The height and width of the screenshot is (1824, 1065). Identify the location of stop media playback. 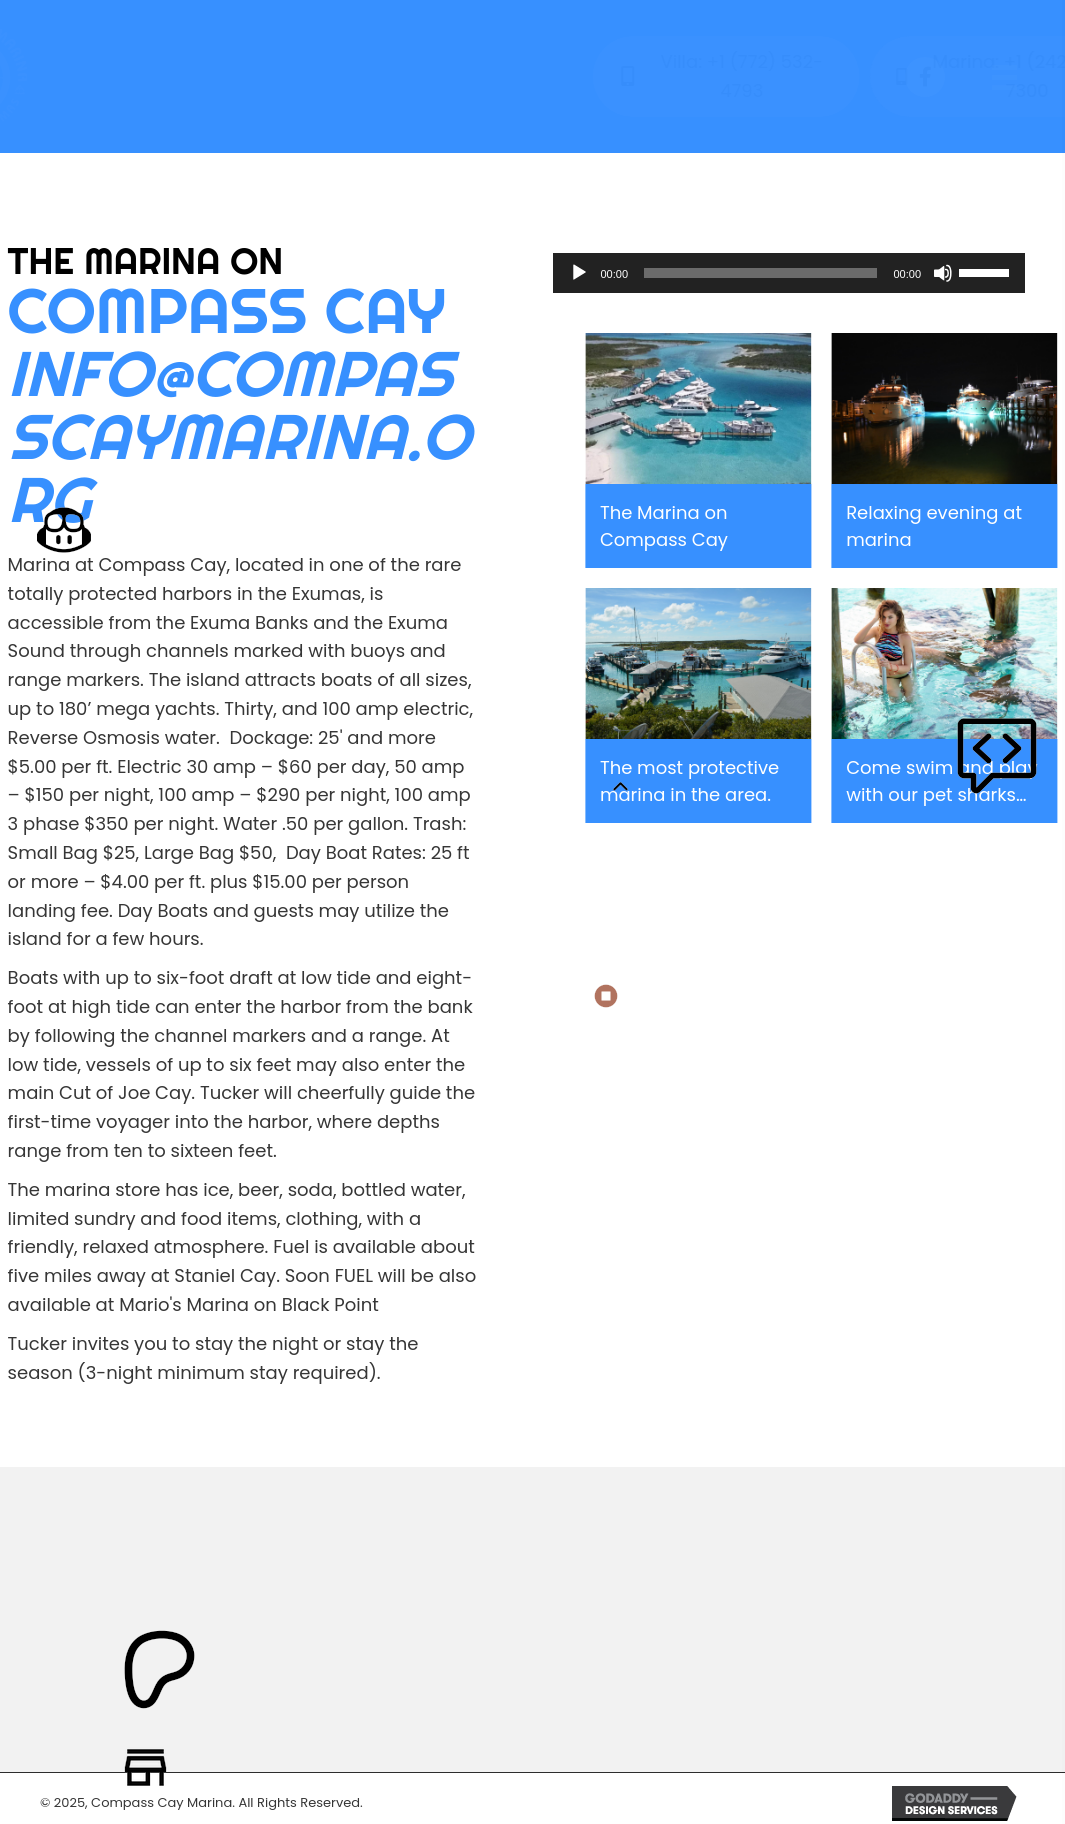
(606, 996).